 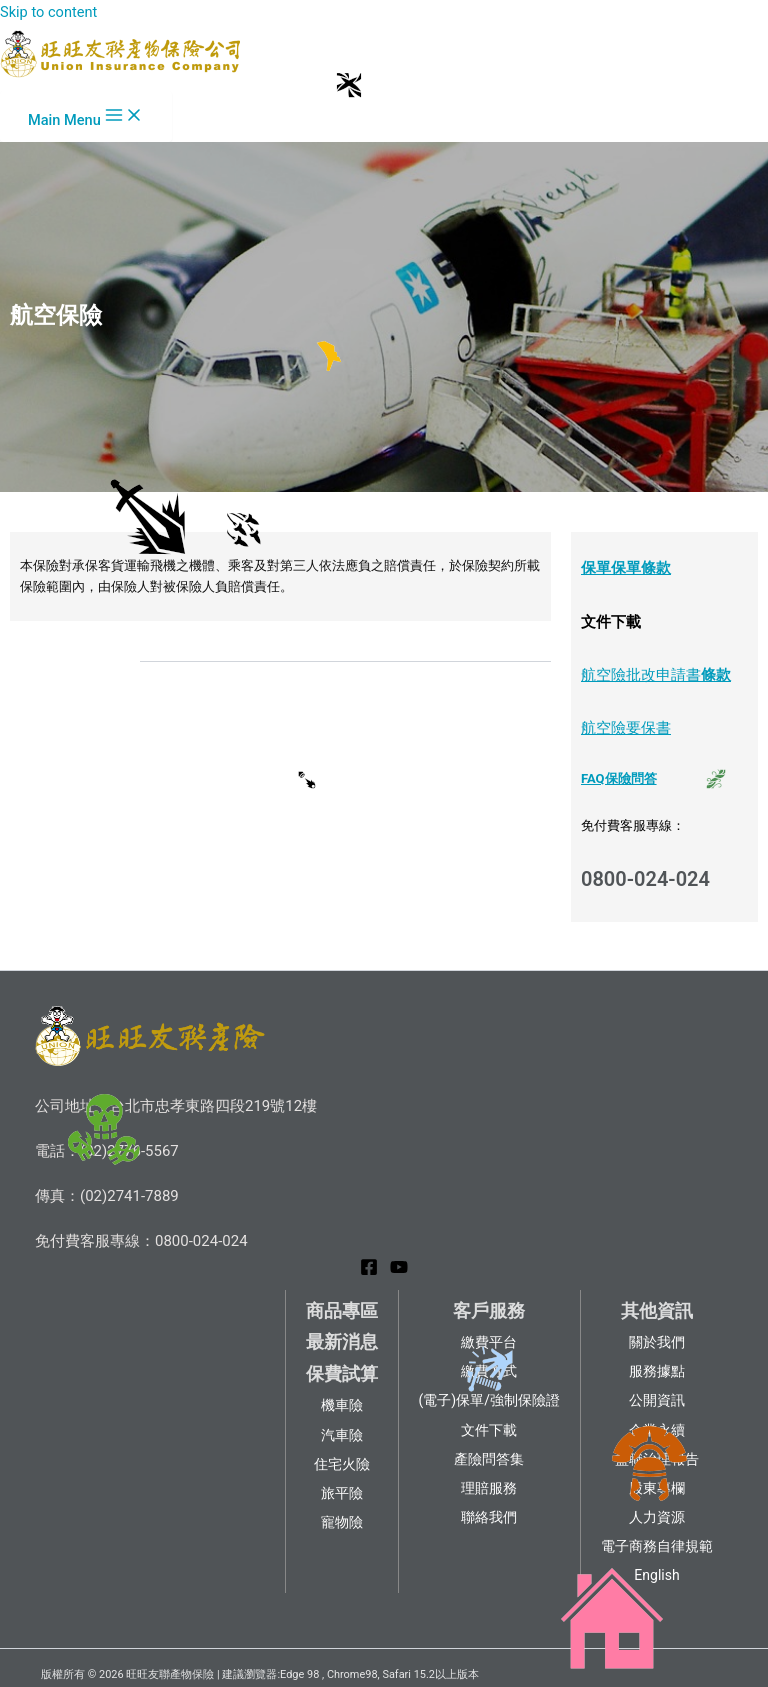 What do you see at coordinates (103, 1129) in the screenshot?
I see `indicates extreme danger or deadly hazard` at bounding box center [103, 1129].